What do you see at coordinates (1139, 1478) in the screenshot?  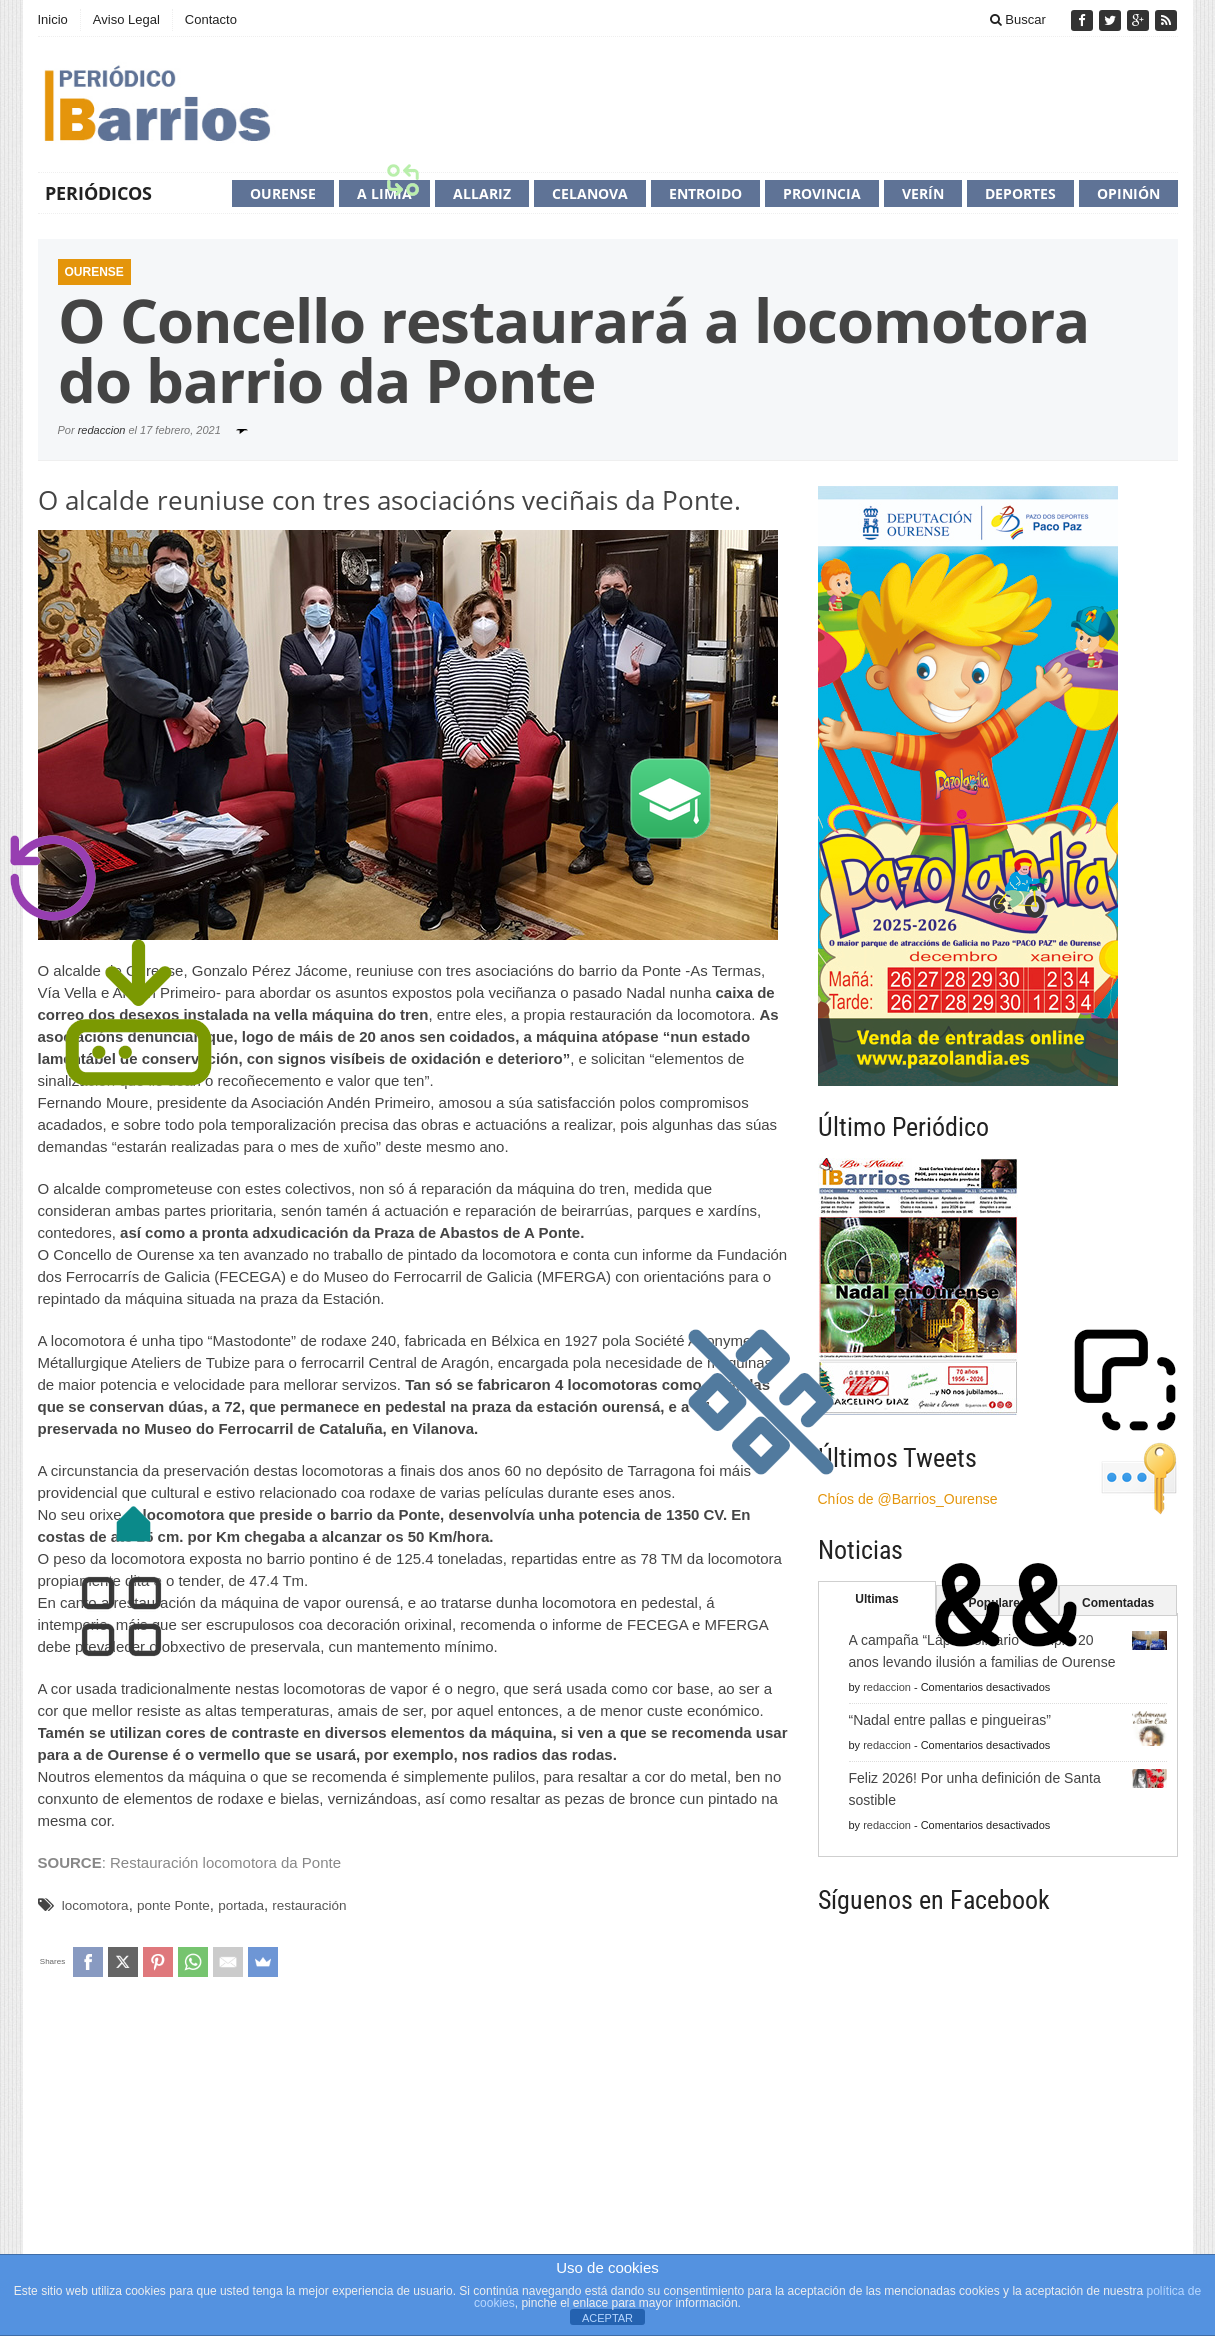 I see `manage saved passwords and login credentials` at bounding box center [1139, 1478].